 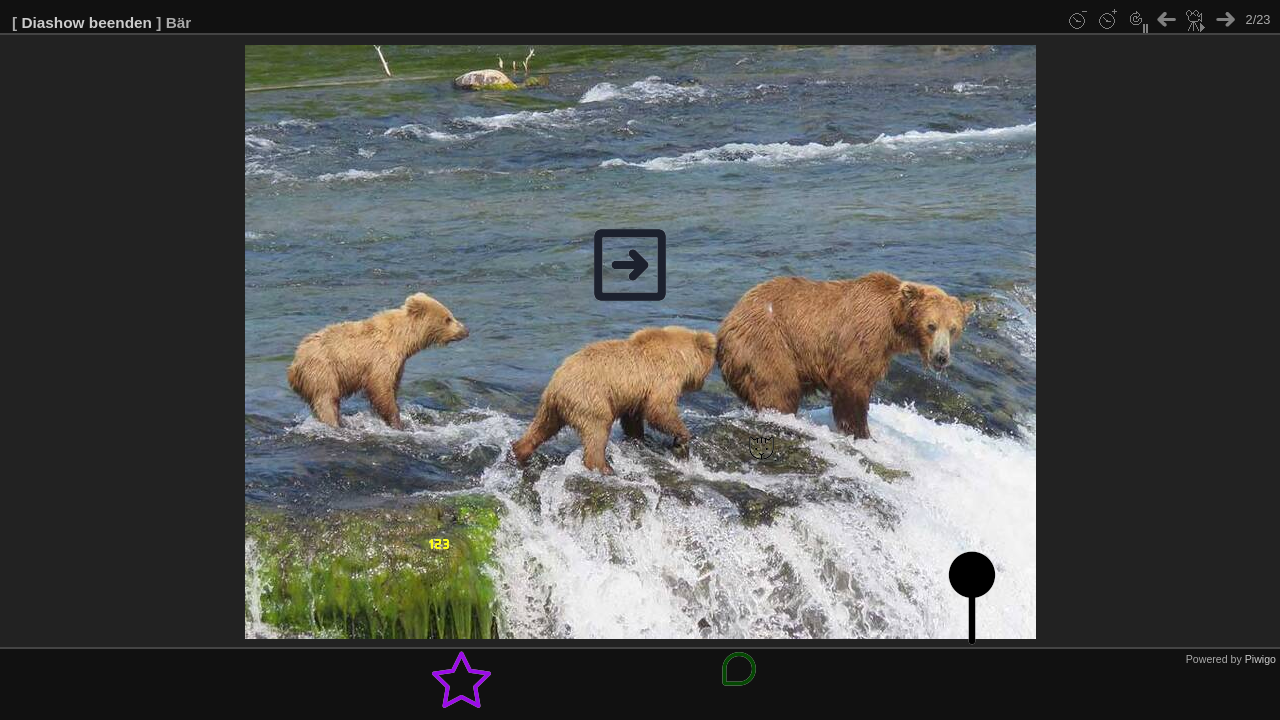 I want to click on open chat or messaging, so click(x=738, y=669).